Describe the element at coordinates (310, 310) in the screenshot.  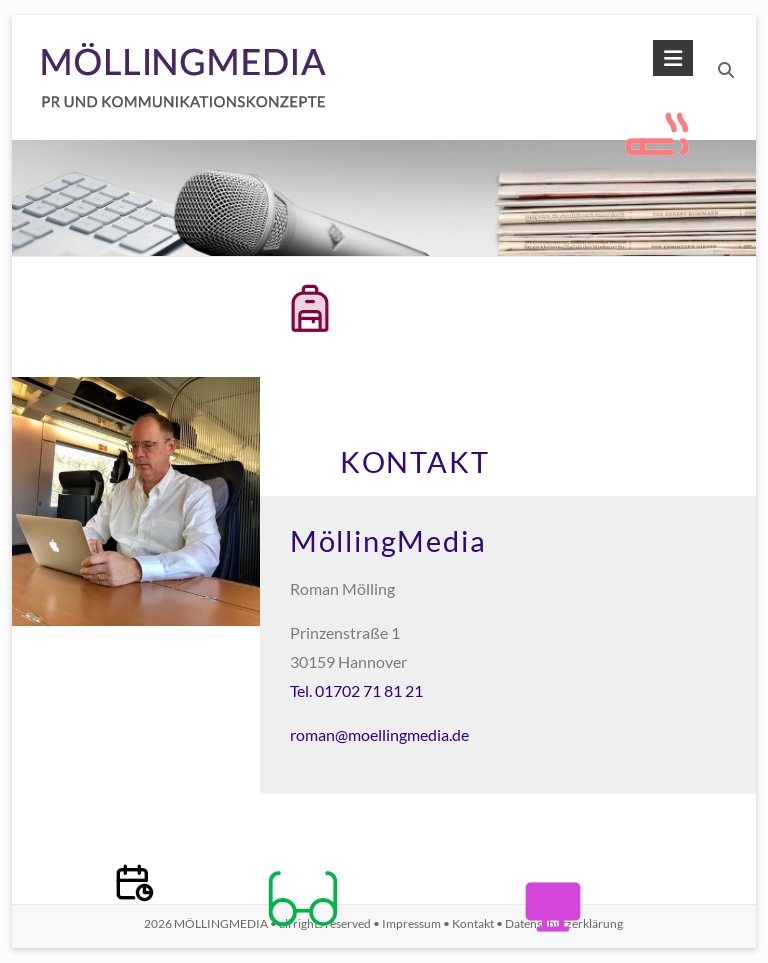
I see `access your saved items or inventory` at that location.